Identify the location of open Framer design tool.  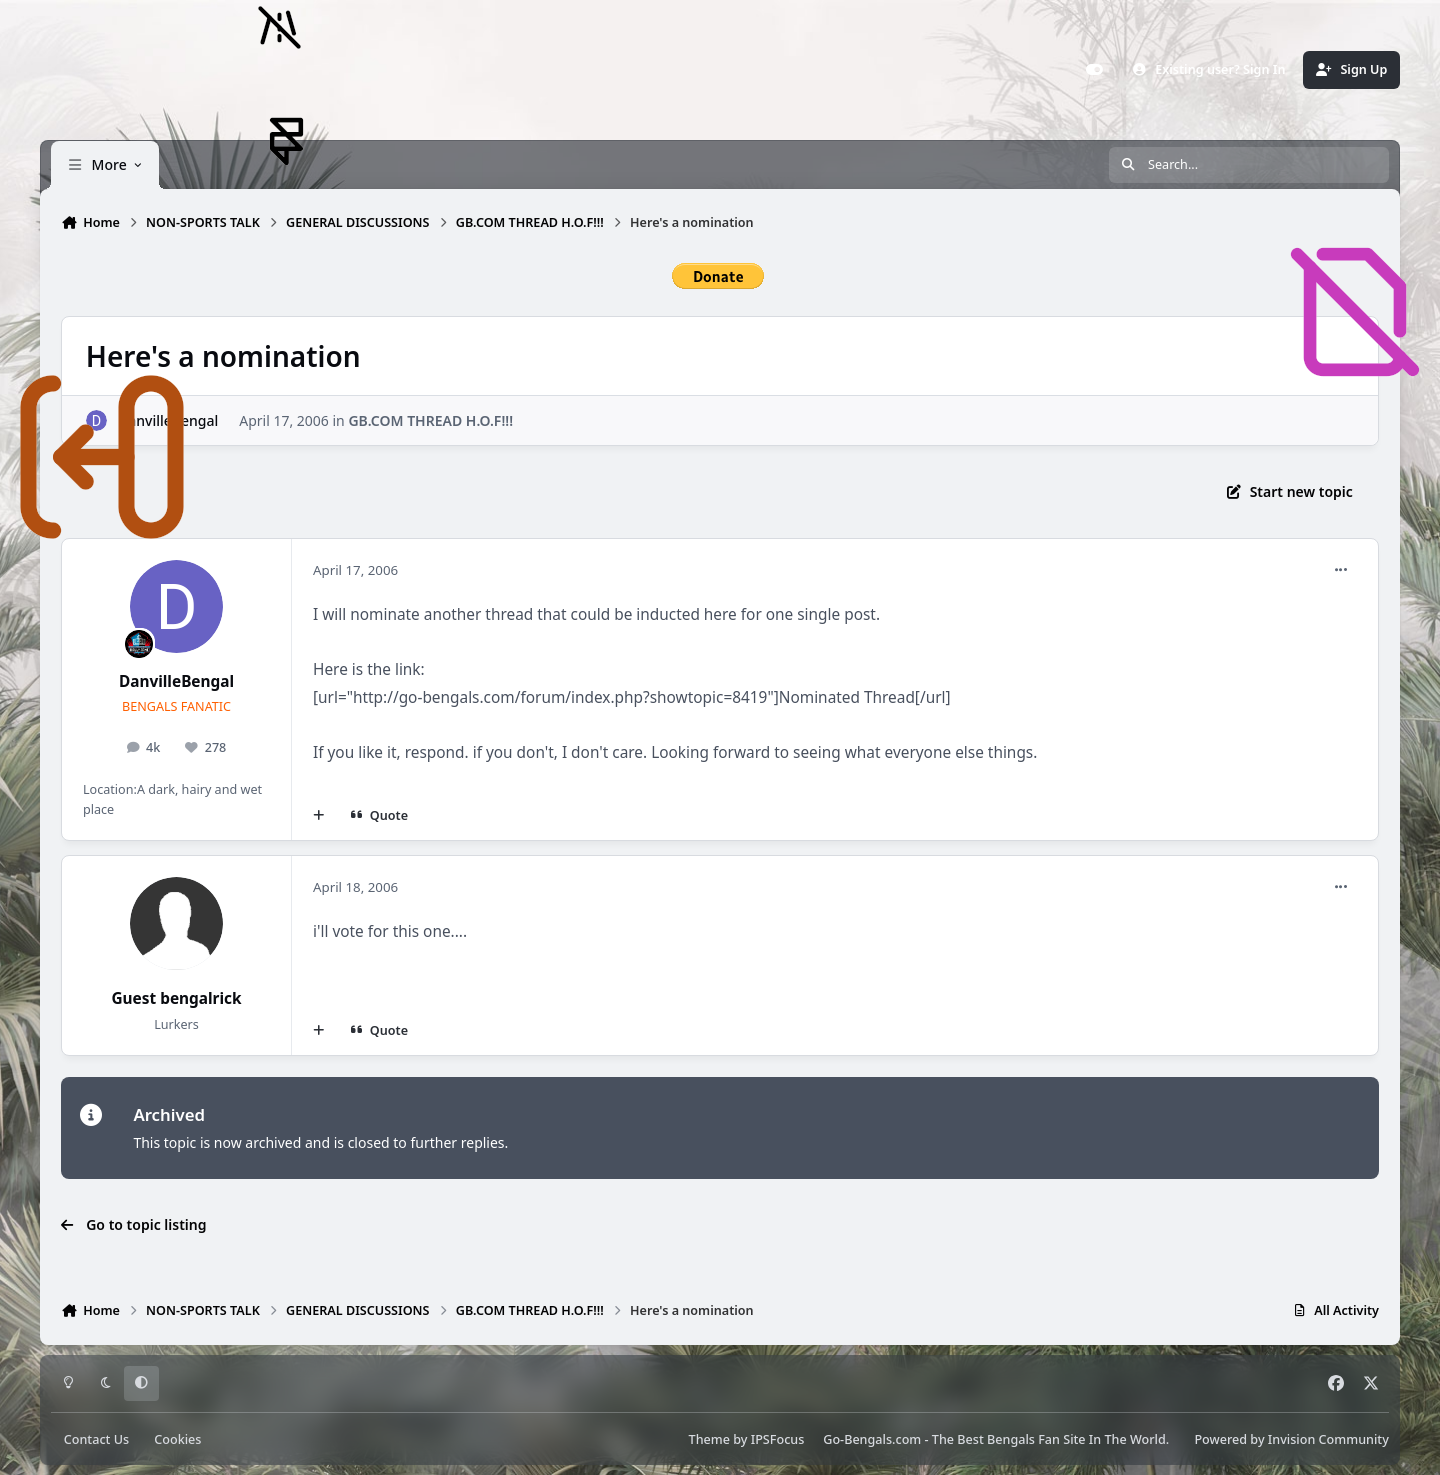
(286, 141).